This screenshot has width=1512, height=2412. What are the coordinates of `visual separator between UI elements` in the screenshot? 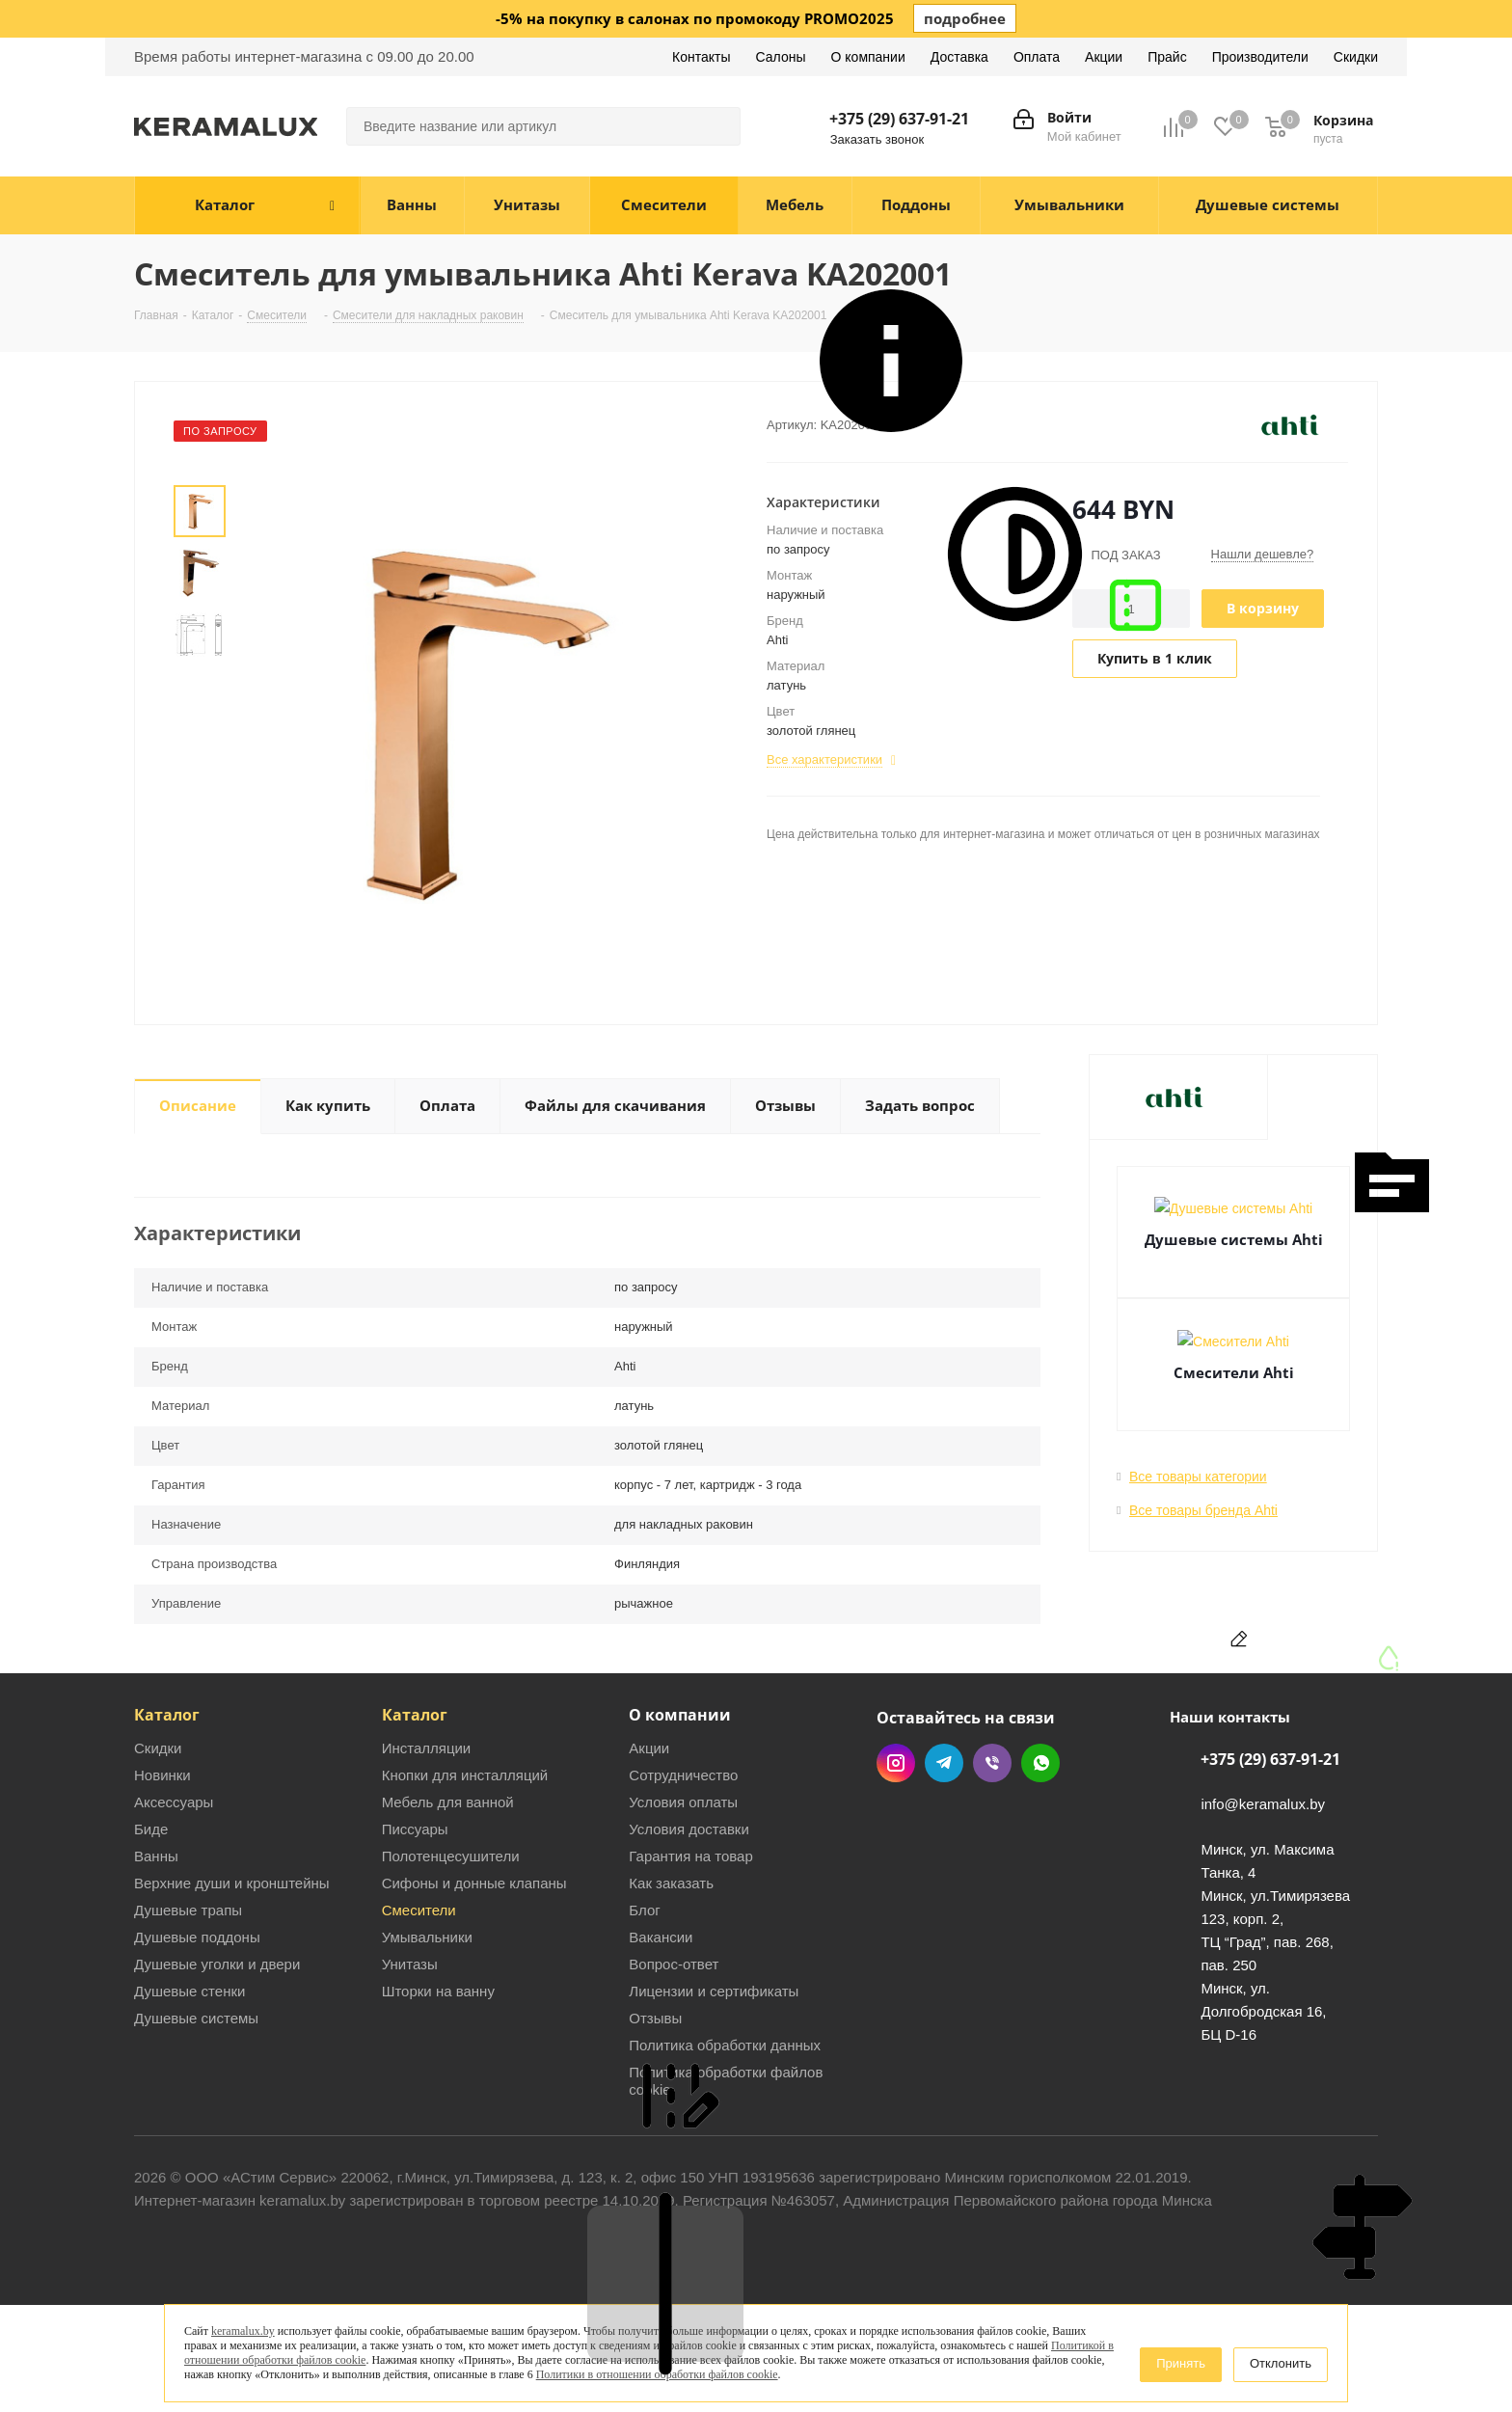 It's located at (665, 2284).